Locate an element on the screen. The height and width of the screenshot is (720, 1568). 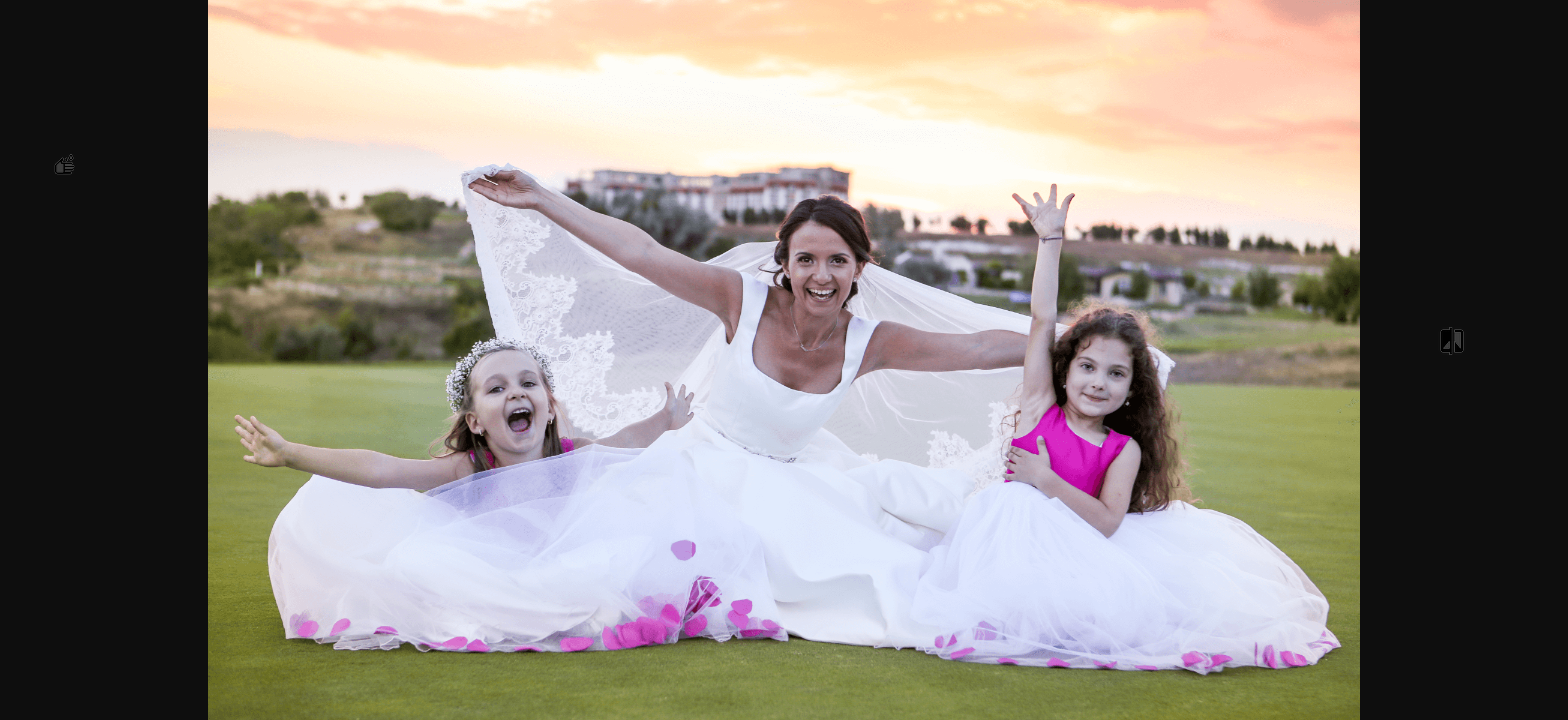
compare two images side by side is located at coordinates (1452, 341).